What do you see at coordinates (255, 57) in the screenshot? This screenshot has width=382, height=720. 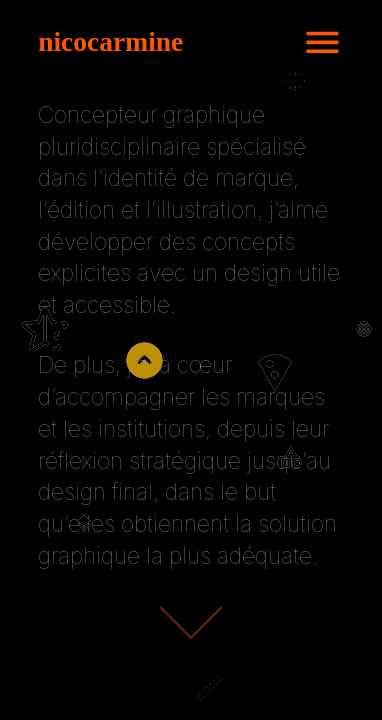 I see `toggle vertical split view layout` at bounding box center [255, 57].